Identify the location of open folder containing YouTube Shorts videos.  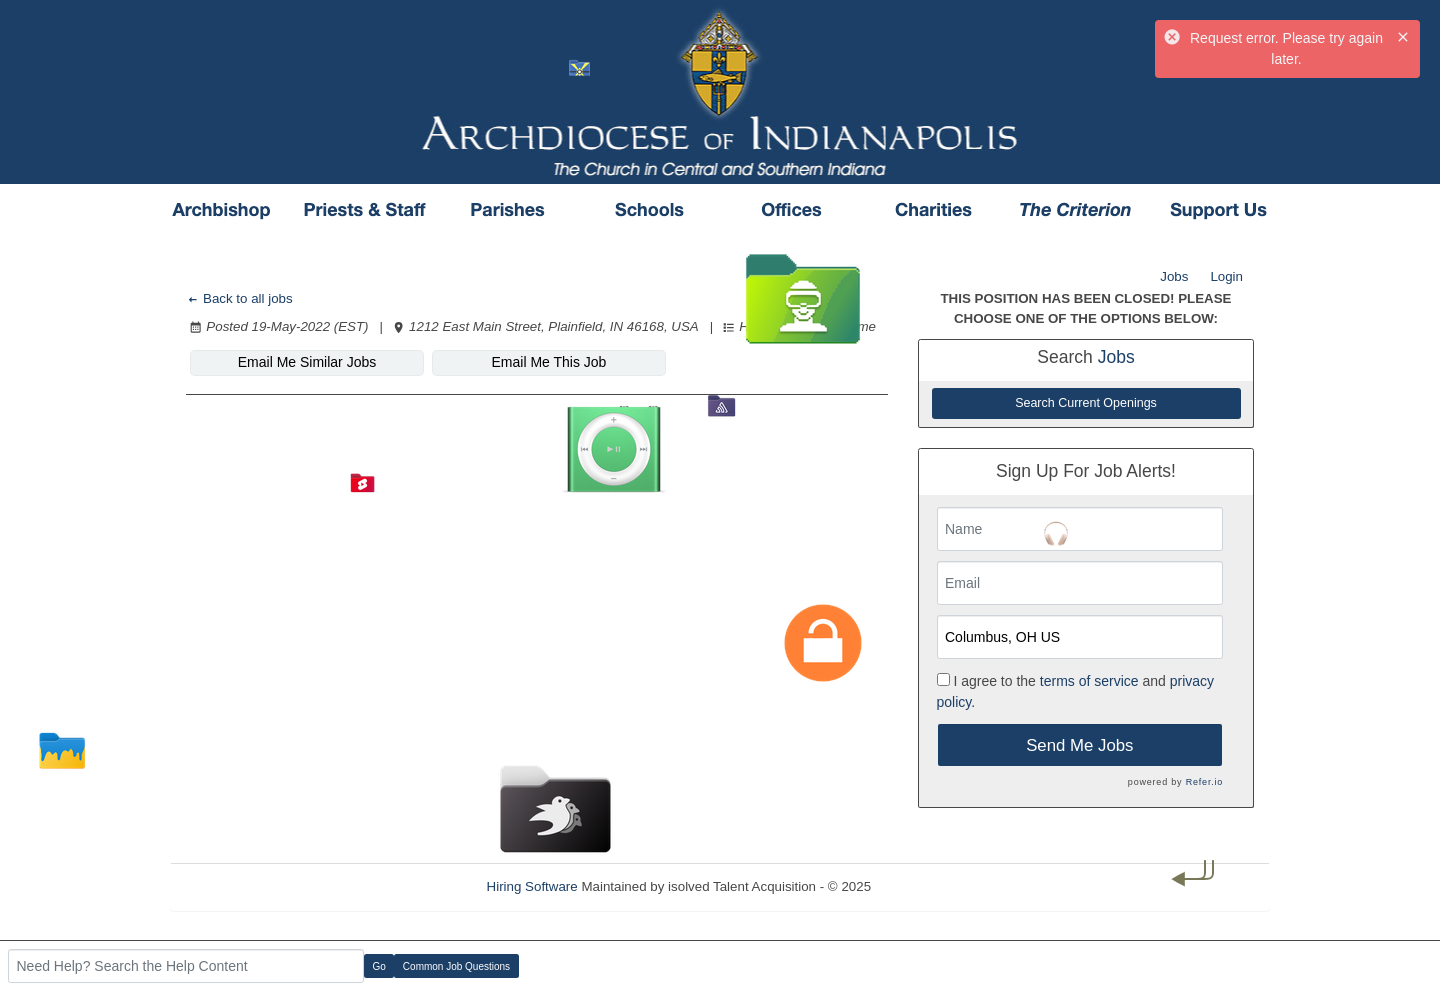
(362, 483).